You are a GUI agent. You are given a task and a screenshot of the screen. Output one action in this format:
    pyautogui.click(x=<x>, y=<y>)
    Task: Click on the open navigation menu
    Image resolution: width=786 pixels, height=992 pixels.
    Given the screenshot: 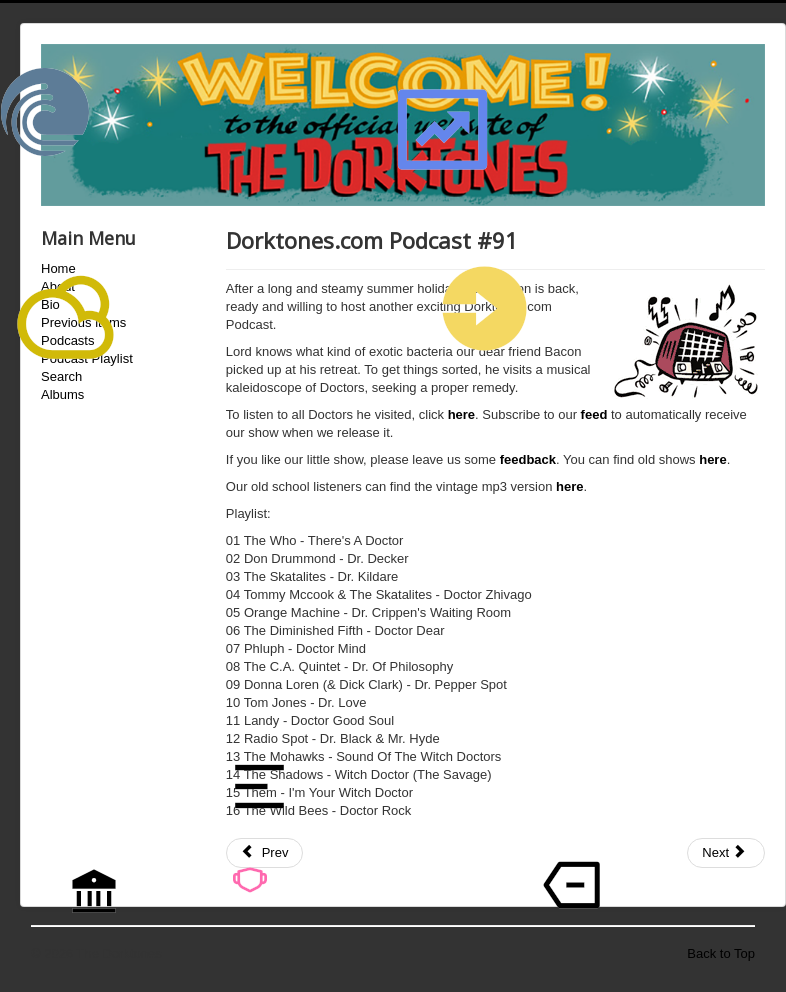 What is the action you would take?
    pyautogui.click(x=259, y=786)
    